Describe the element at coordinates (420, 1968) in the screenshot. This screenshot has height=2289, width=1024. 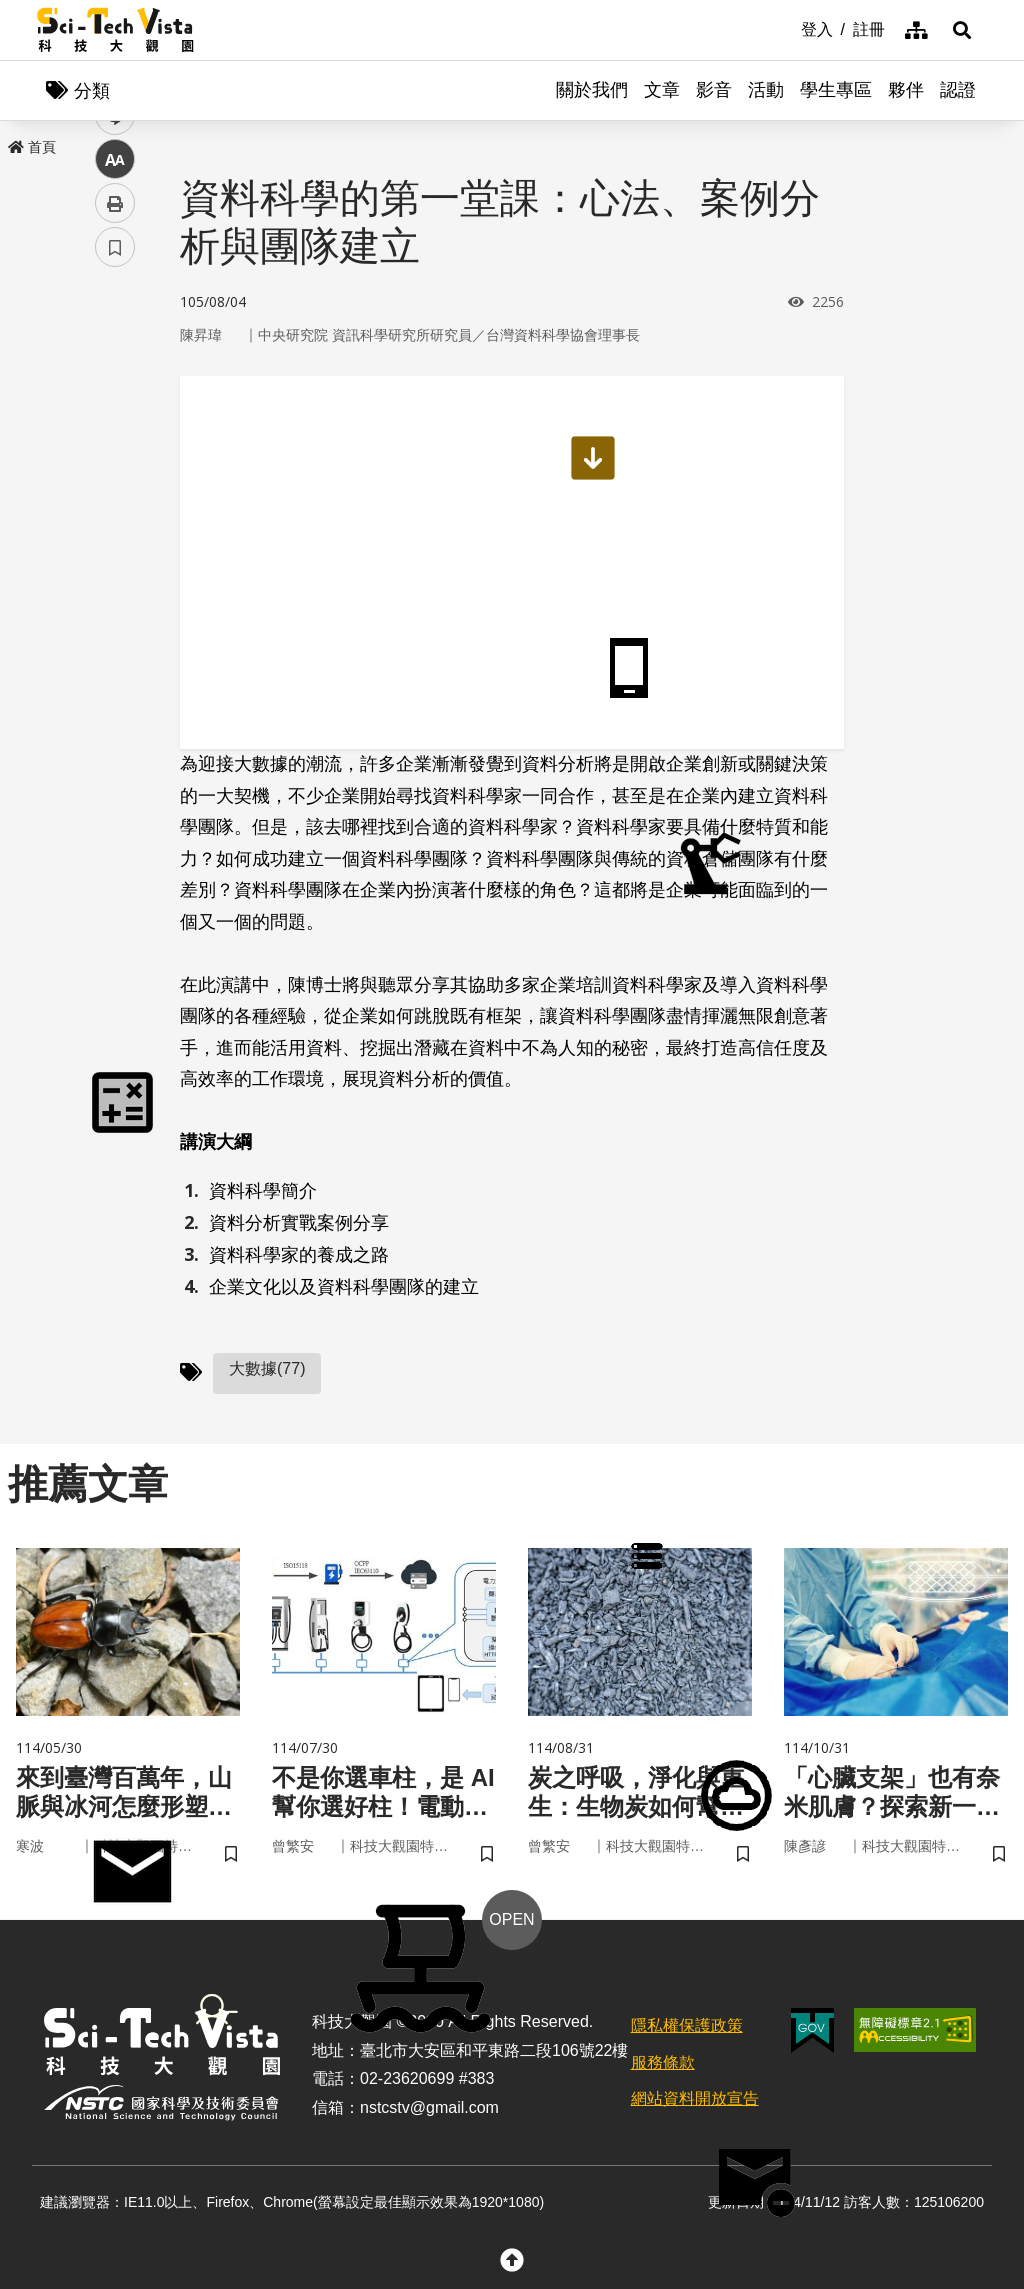
I see `access sailing or boating features` at that location.